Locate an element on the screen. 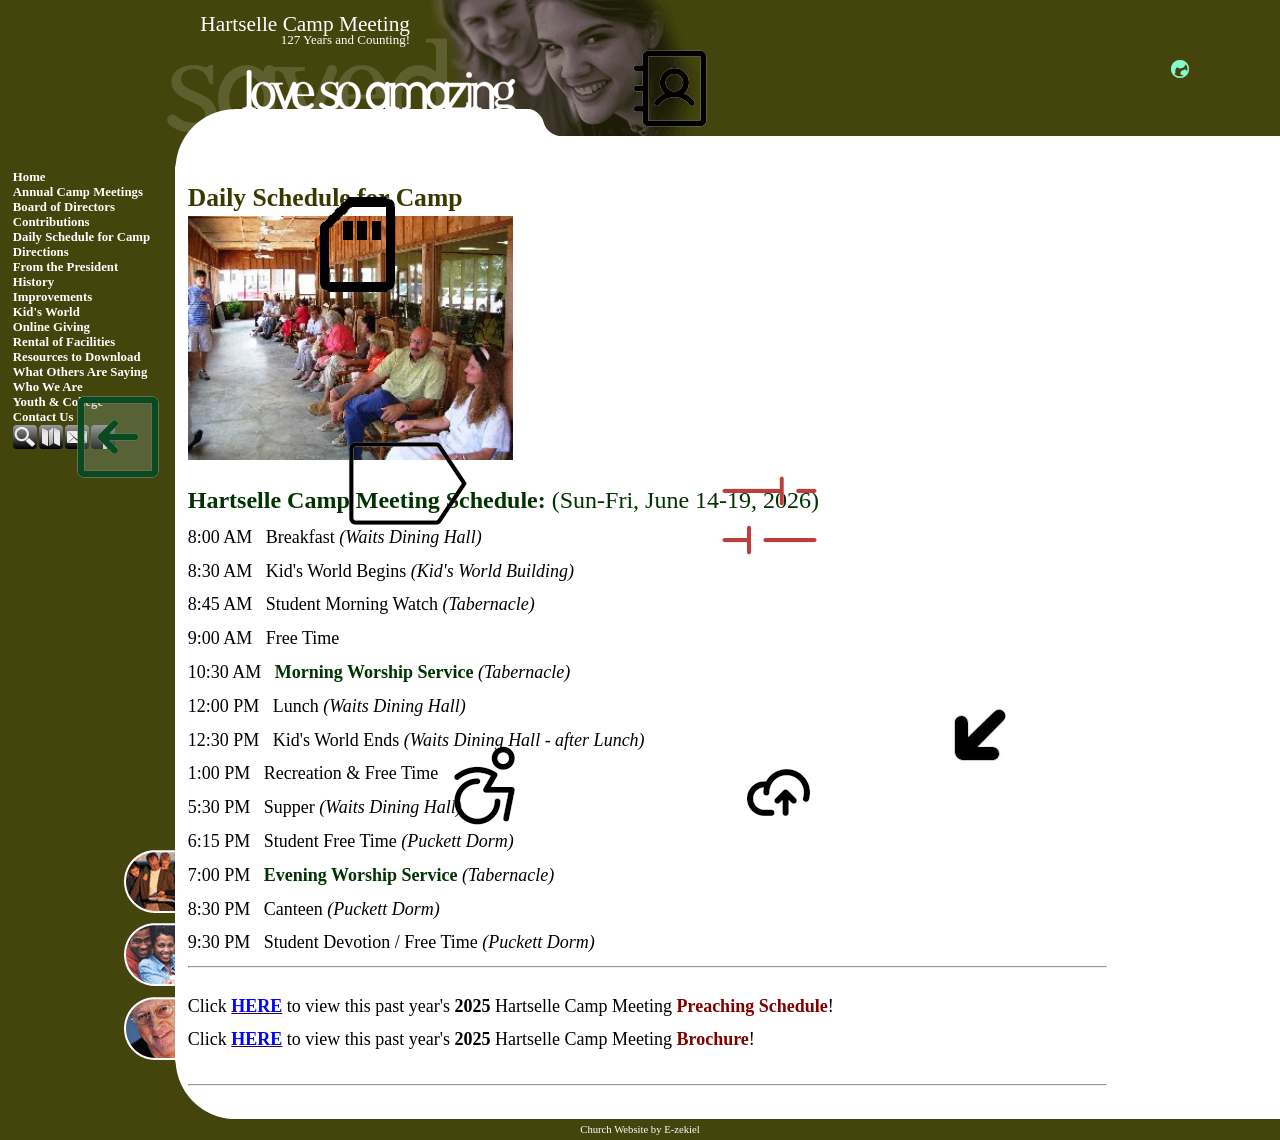 This screenshot has width=1280, height=1140. add a tag or label to an item is located at coordinates (403, 483).